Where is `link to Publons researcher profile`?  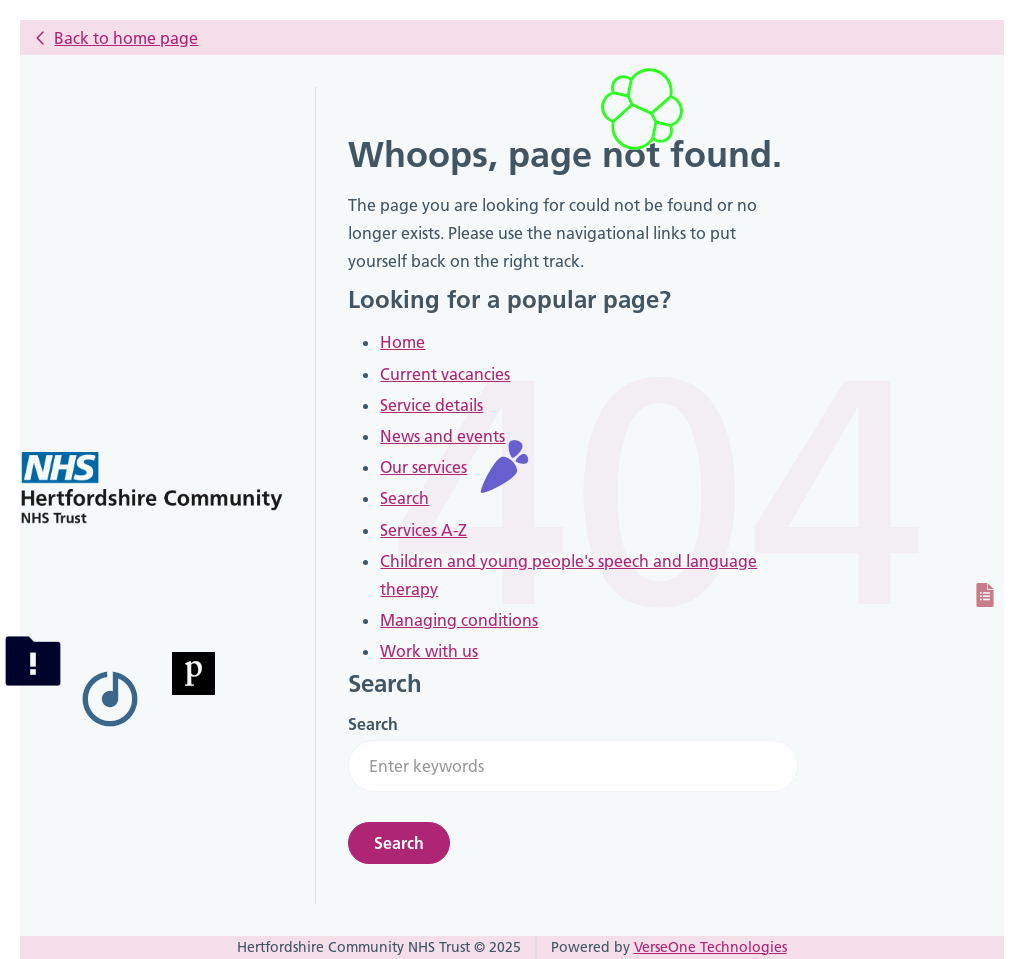 link to Publons researcher profile is located at coordinates (193, 673).